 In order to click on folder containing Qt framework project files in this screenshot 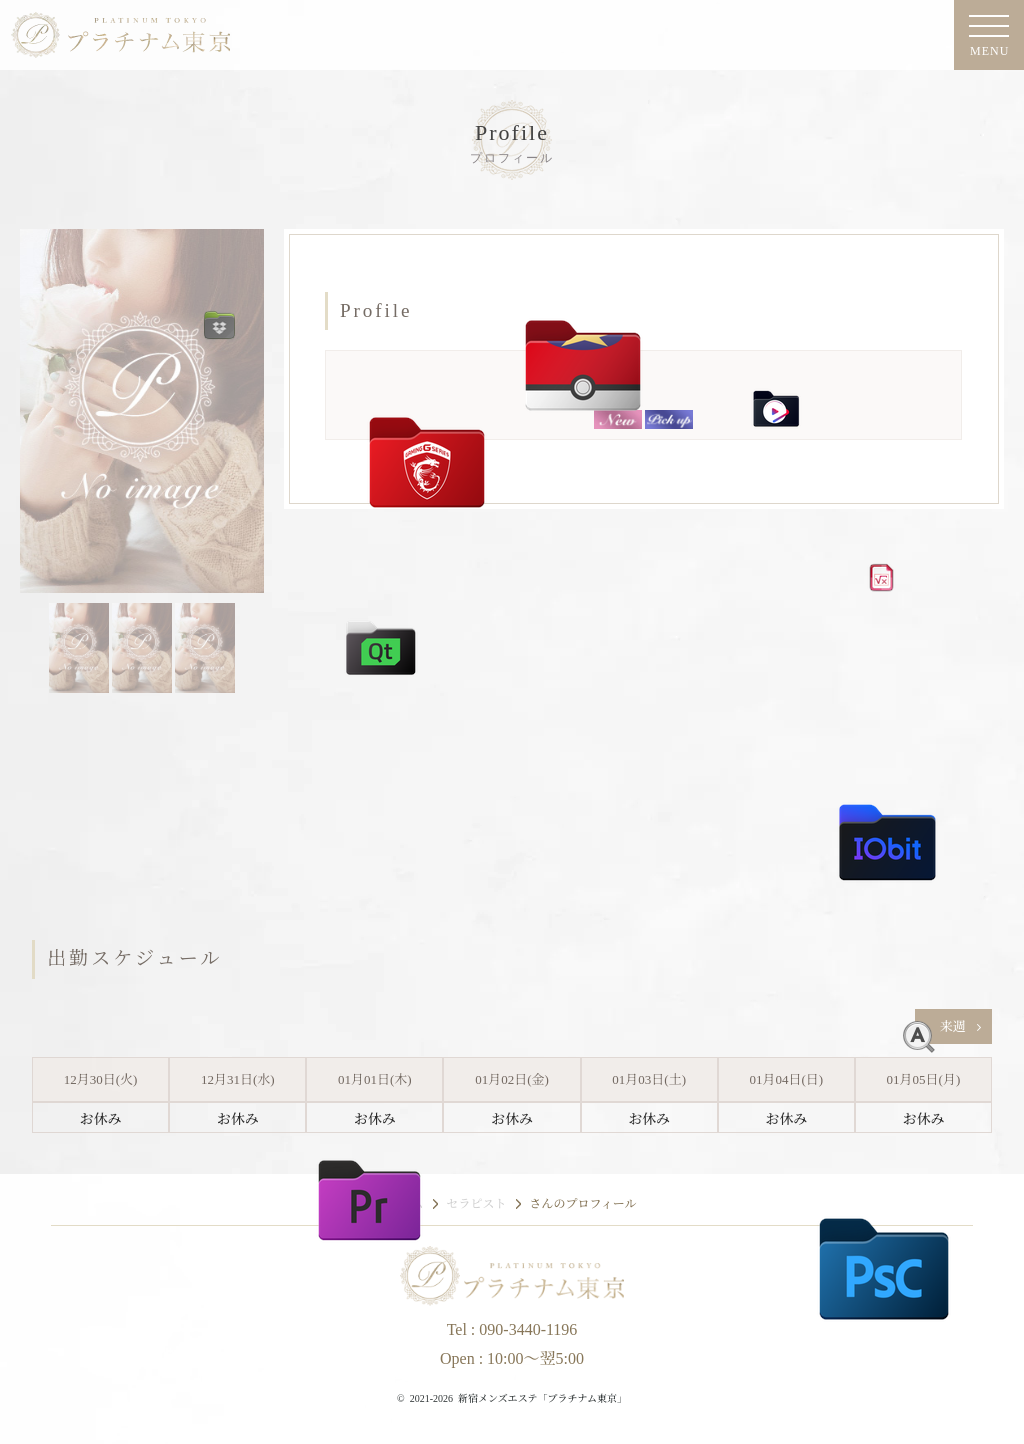, I will do `click(380, 649)`.